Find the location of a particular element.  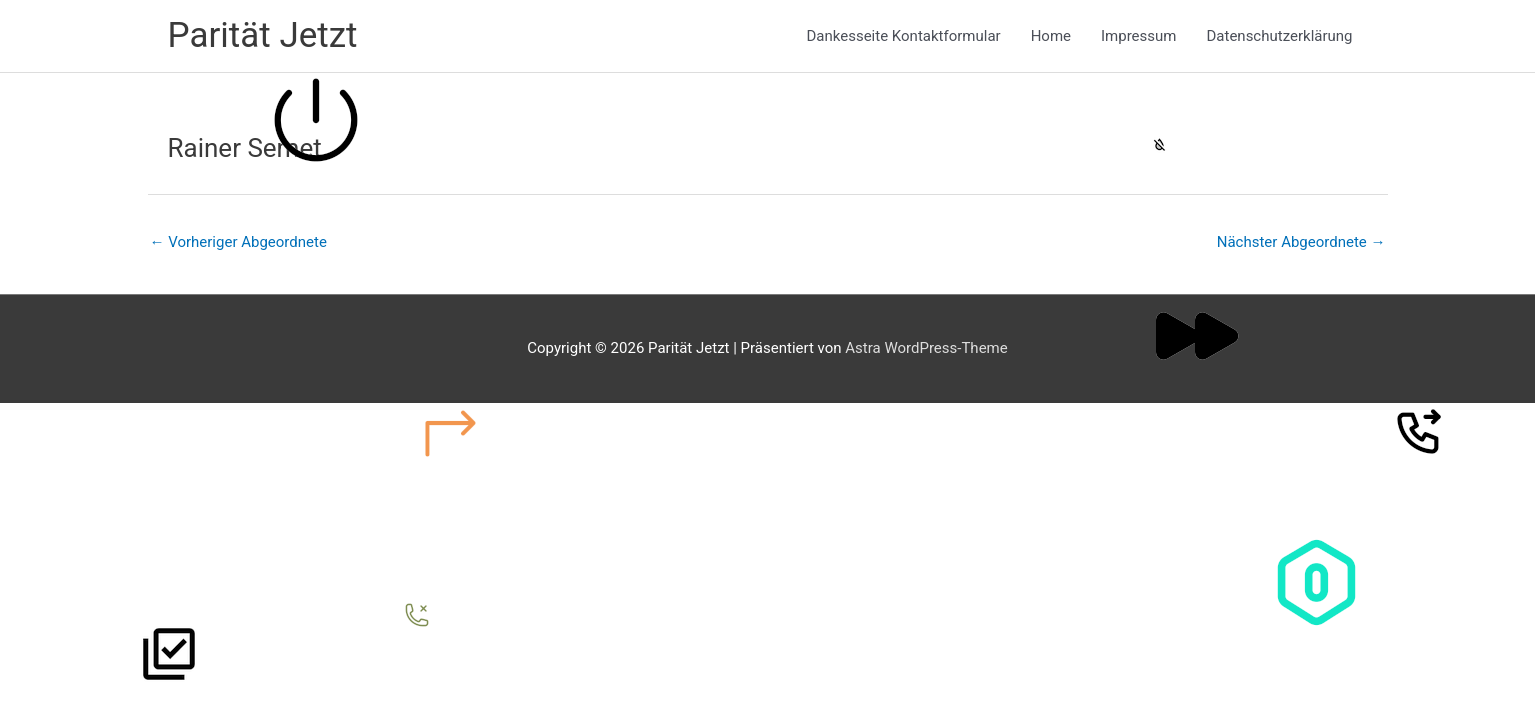

item successfully added to library is located at coordinates (169, 654).